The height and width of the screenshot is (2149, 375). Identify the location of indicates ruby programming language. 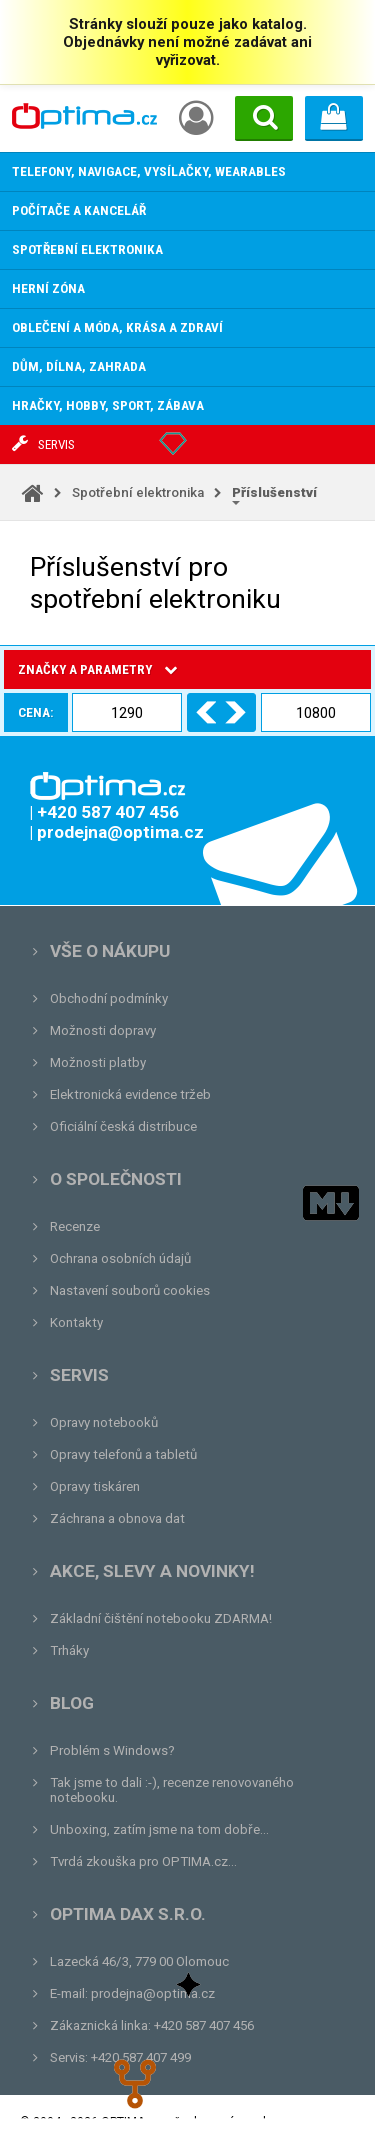
(173, 443).